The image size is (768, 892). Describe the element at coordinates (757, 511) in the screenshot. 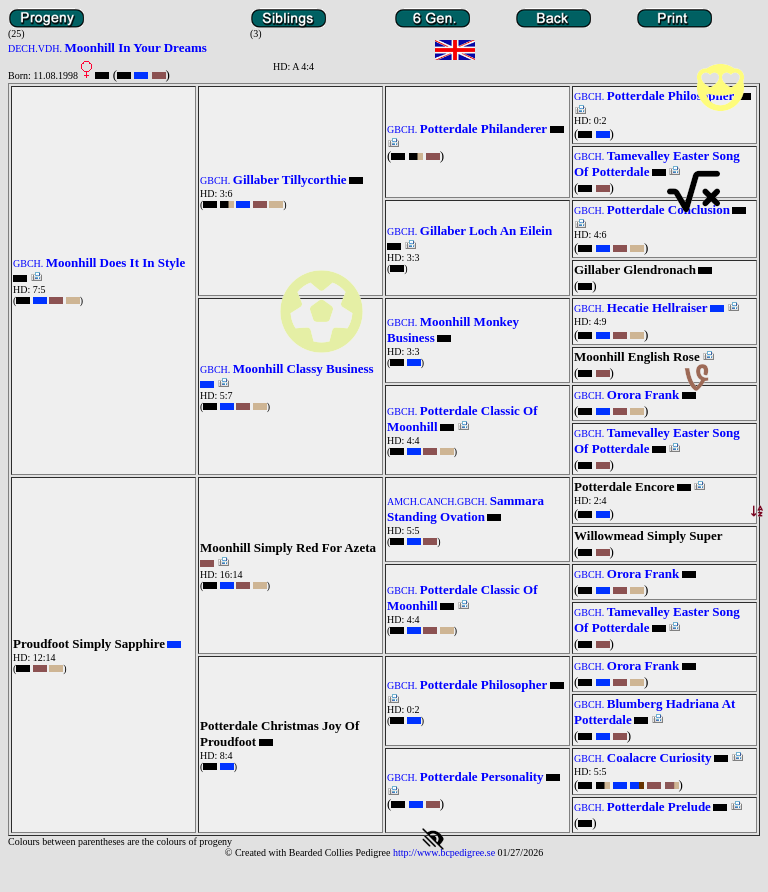

I see `sort items alphabetically from A to Z` at that location.